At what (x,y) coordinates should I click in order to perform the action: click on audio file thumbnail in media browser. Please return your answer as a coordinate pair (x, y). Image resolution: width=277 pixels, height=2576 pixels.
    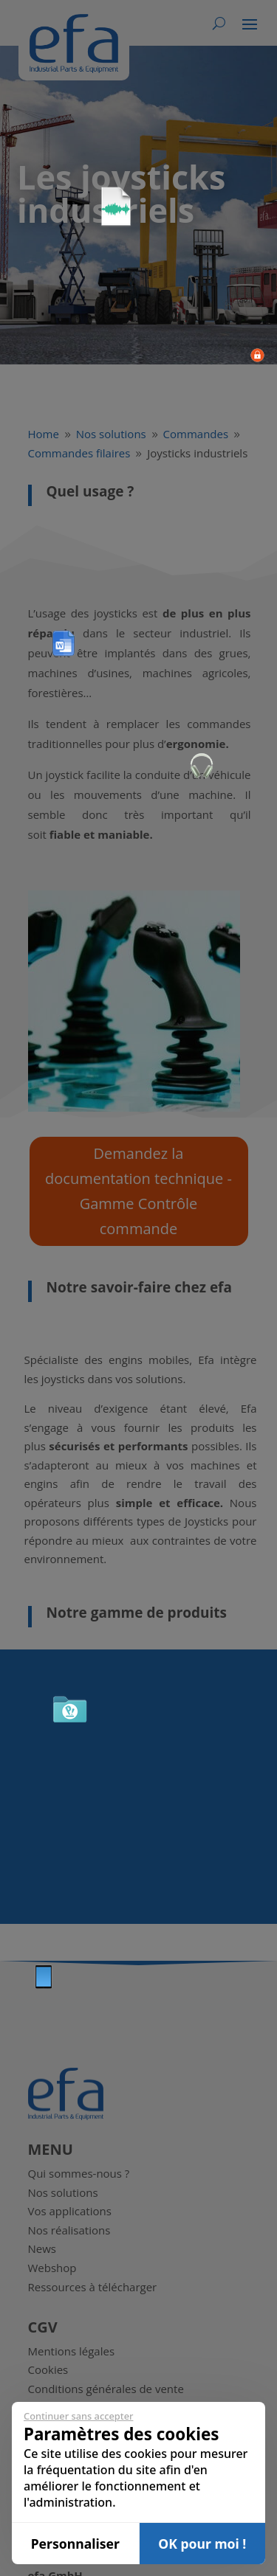
    Looking at the image, I should click on (116, 207).